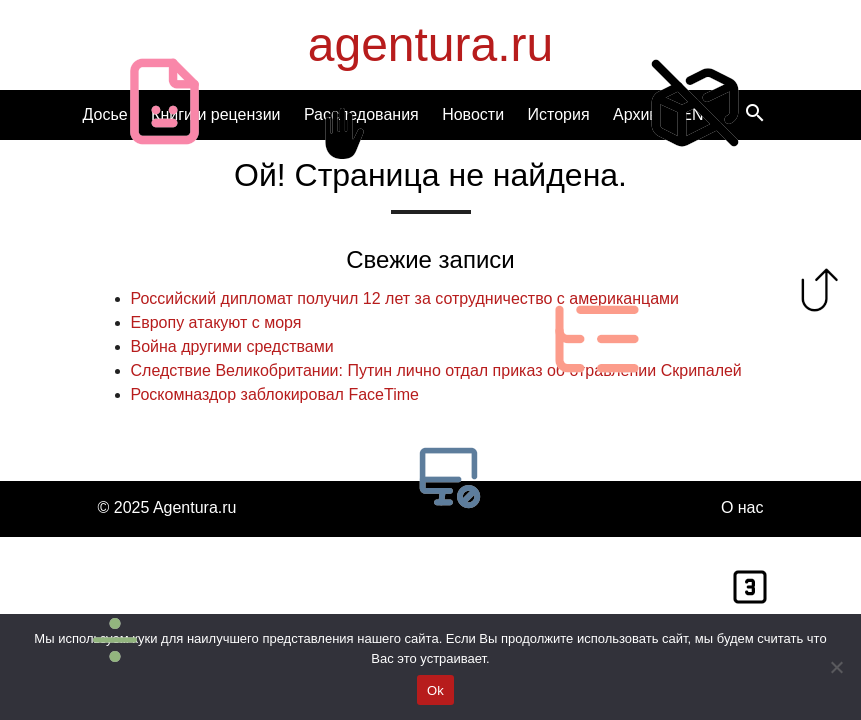  What do you see at coordinates (115, 640) in the screenshot?
I see `perform a division calculation` at bounding box center [115, 640].